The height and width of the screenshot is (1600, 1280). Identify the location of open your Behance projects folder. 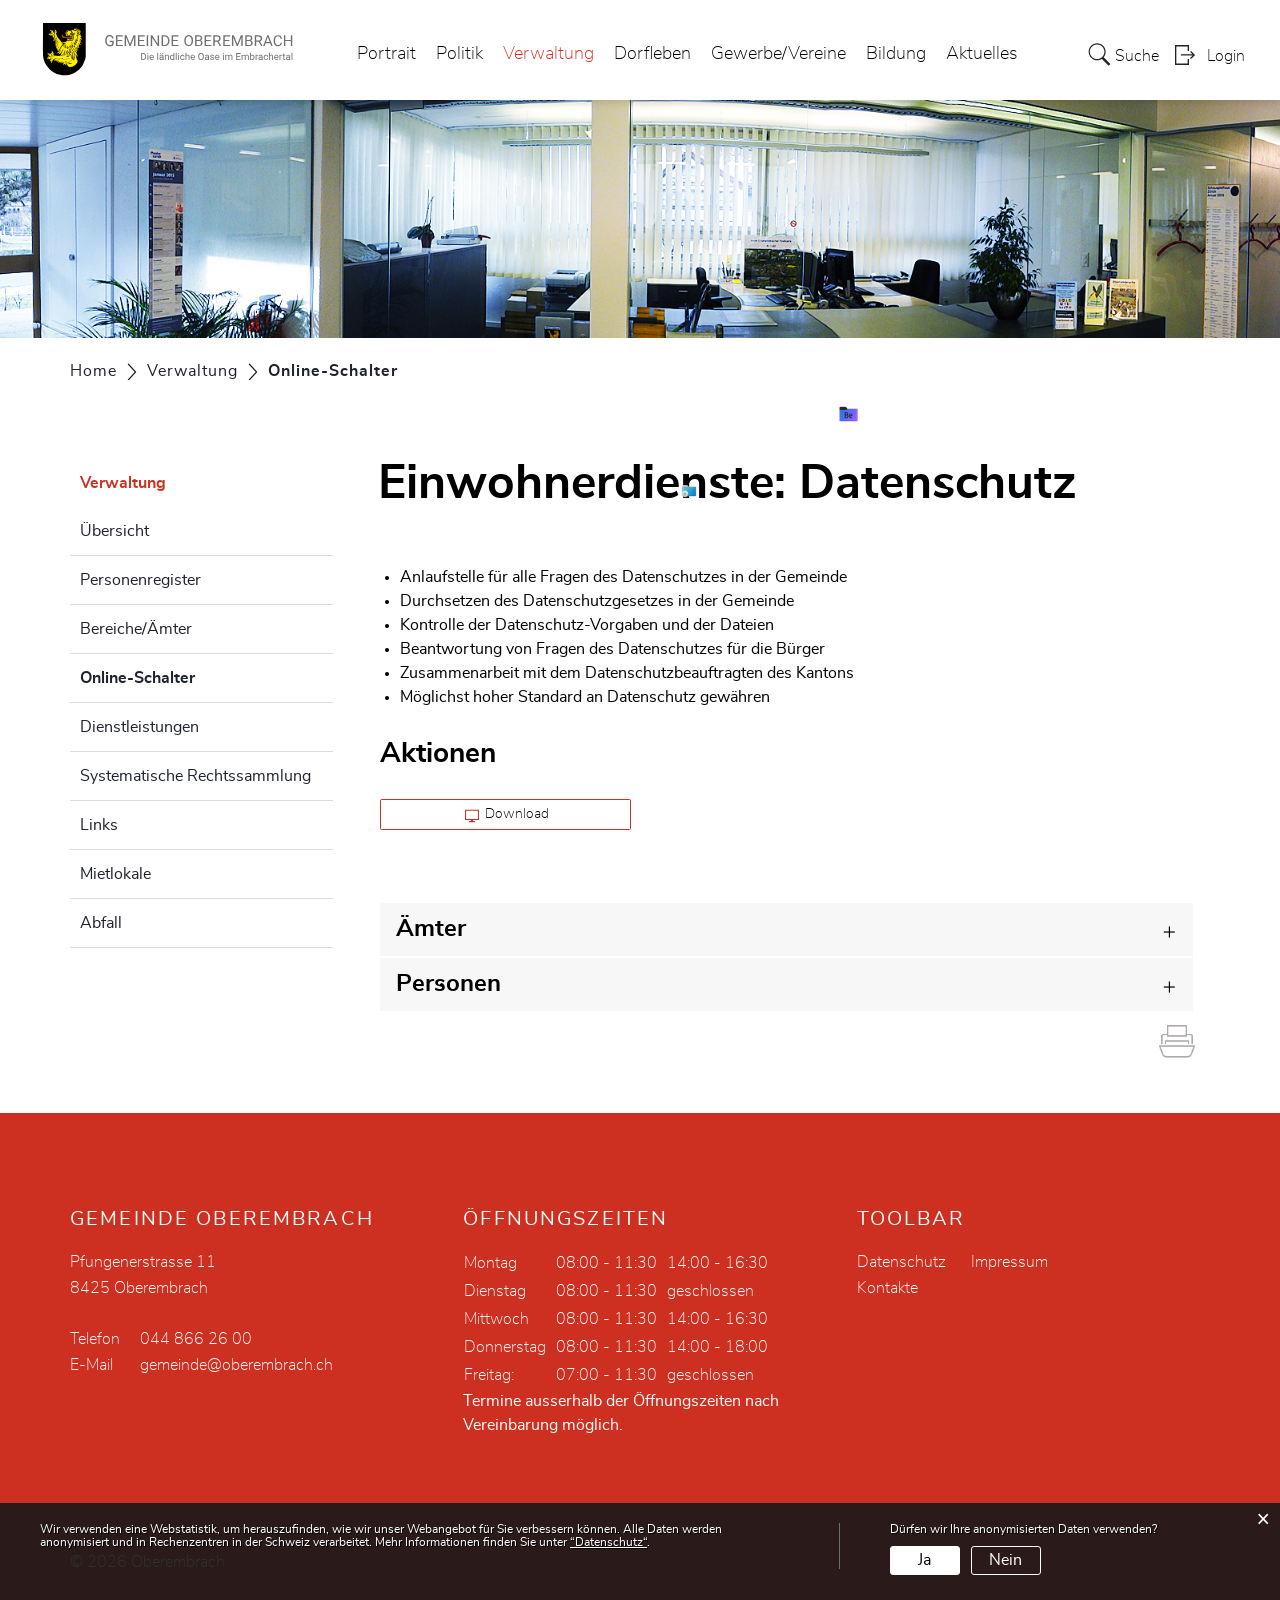
(848, 414).